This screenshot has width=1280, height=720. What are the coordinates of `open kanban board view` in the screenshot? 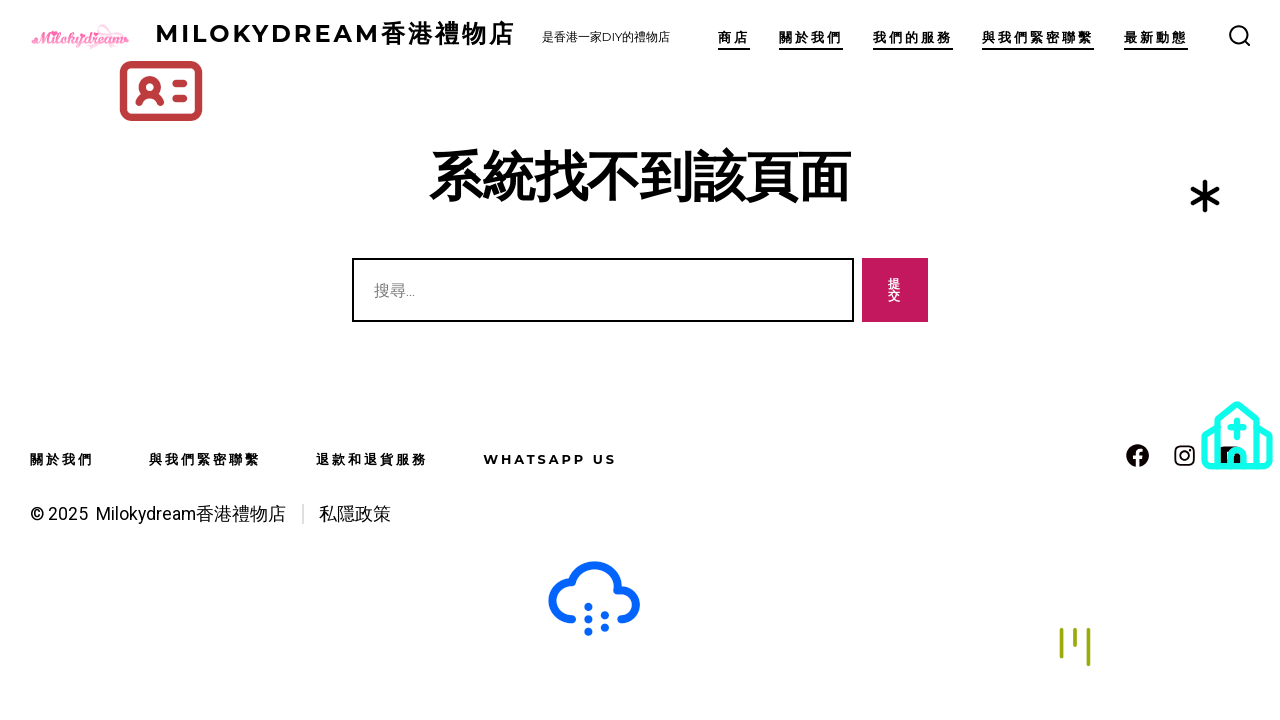 It's located at (1075, 647).